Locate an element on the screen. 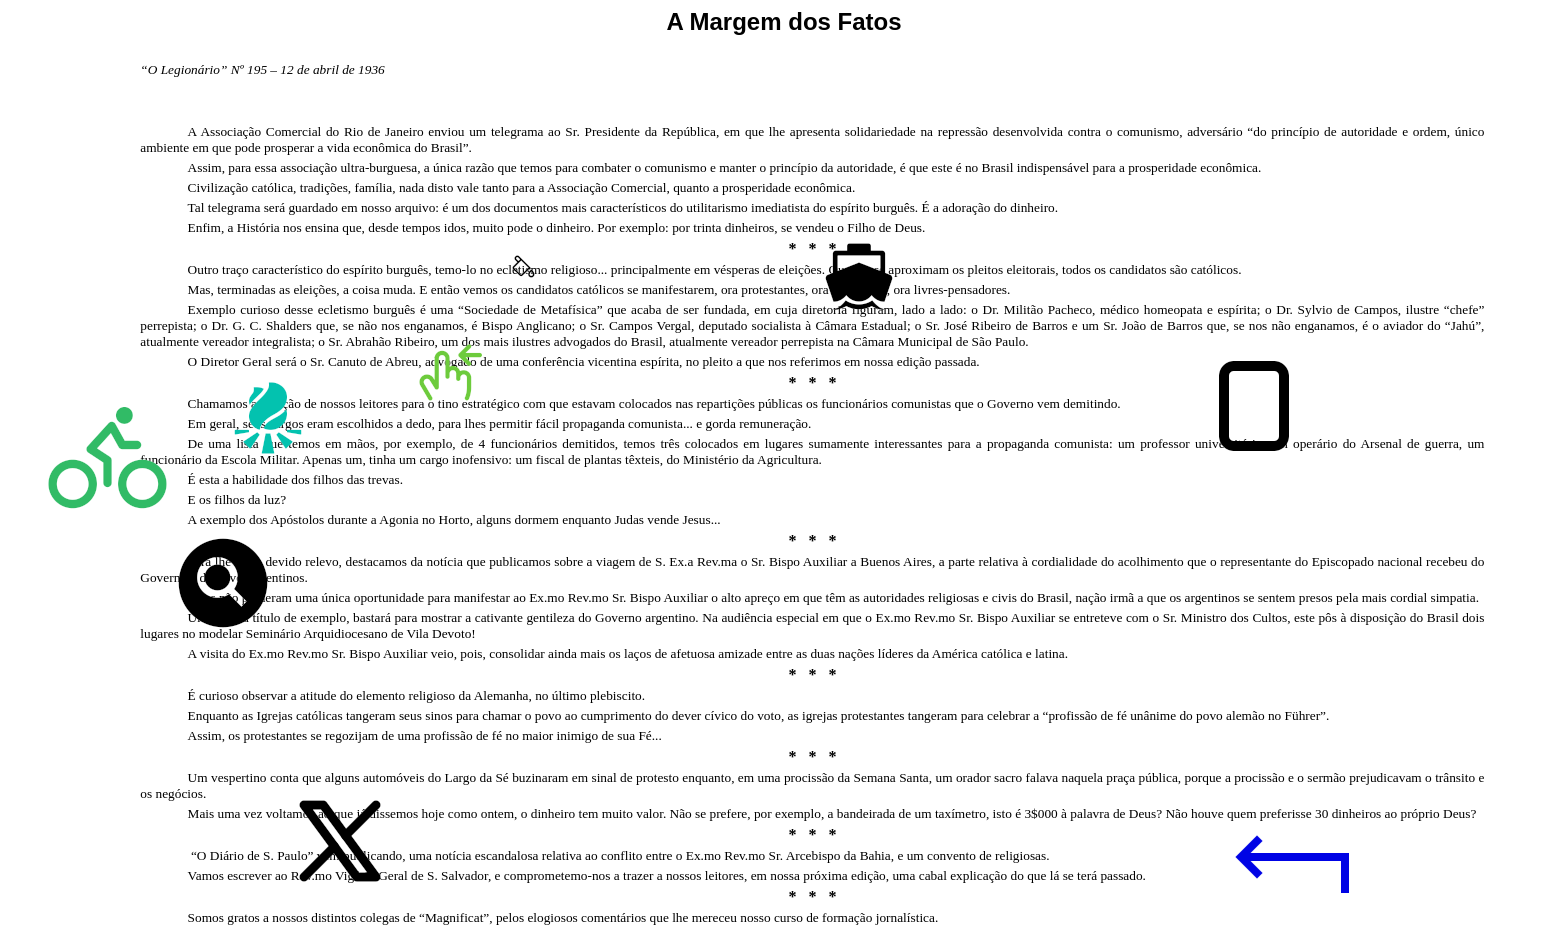  fill an area with color is located at coordinates (523, 266).